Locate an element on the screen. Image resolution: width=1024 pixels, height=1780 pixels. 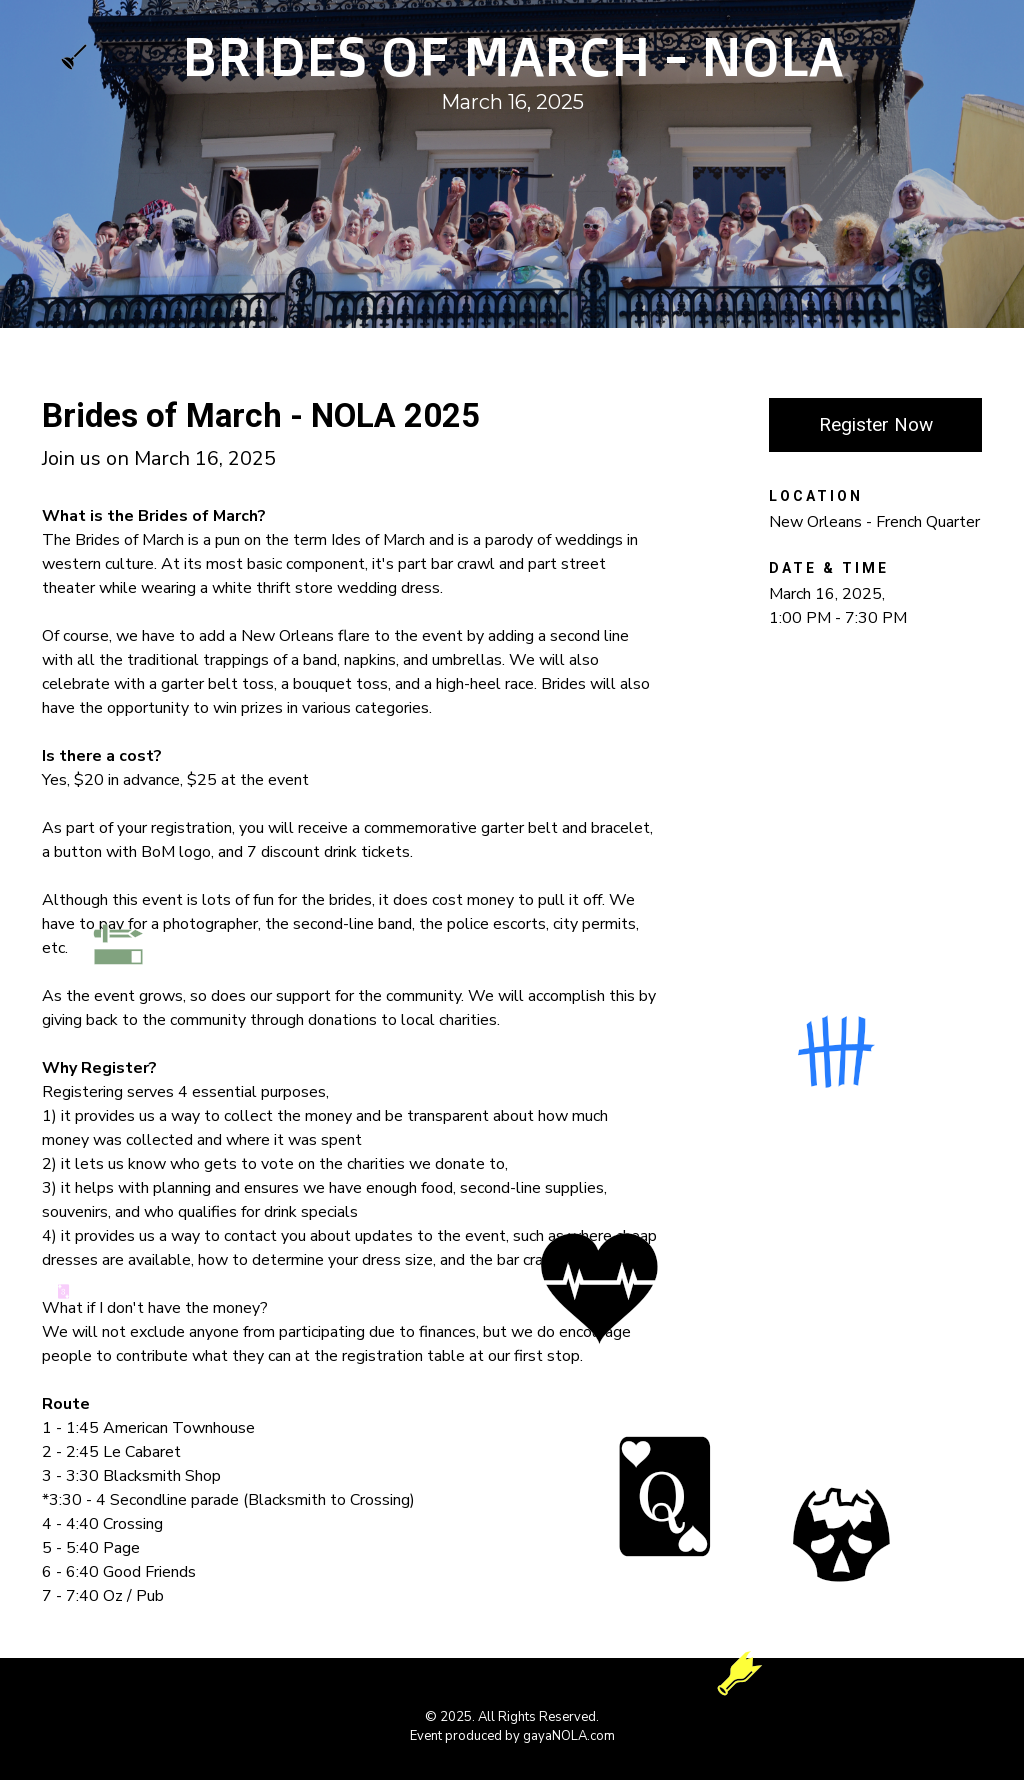
queen of hearts playing card is located at coordinates (664, 1496).